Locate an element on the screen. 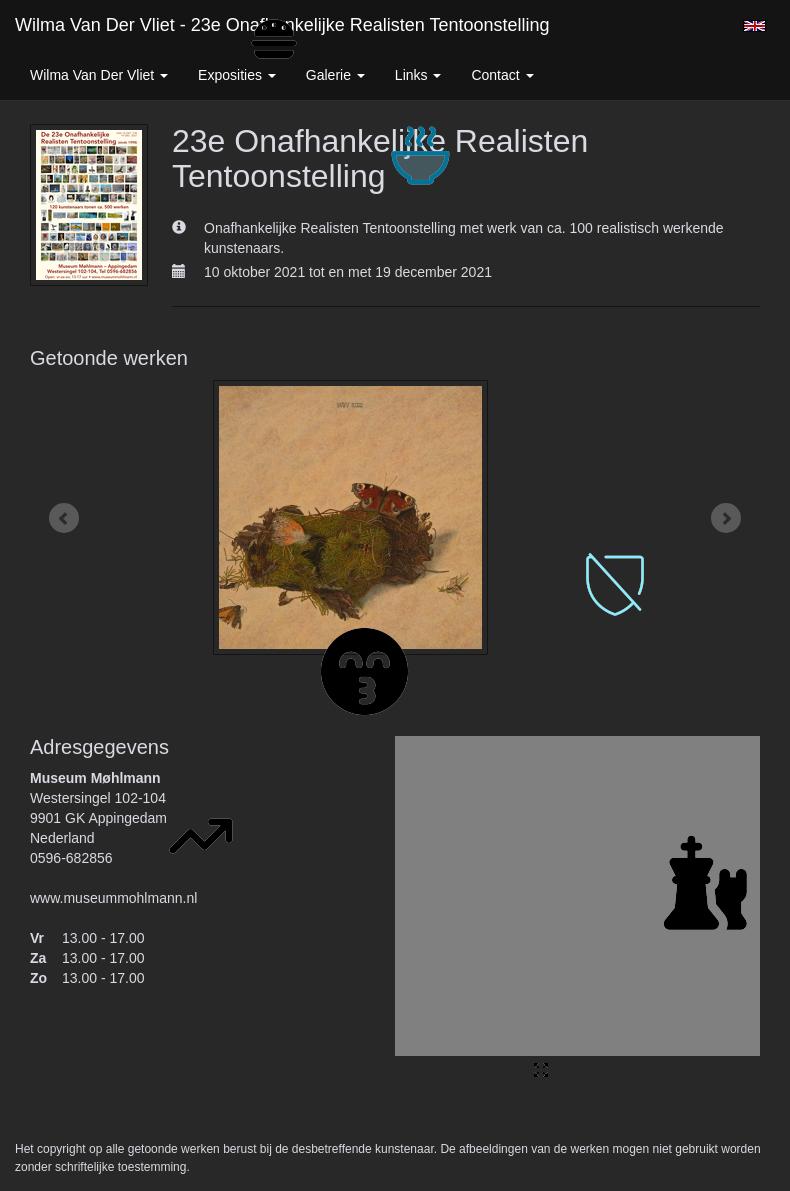 The image size is (790, 1191). send a kiss or blowing kiss emoji reaction is located at coordinates (364, 671).